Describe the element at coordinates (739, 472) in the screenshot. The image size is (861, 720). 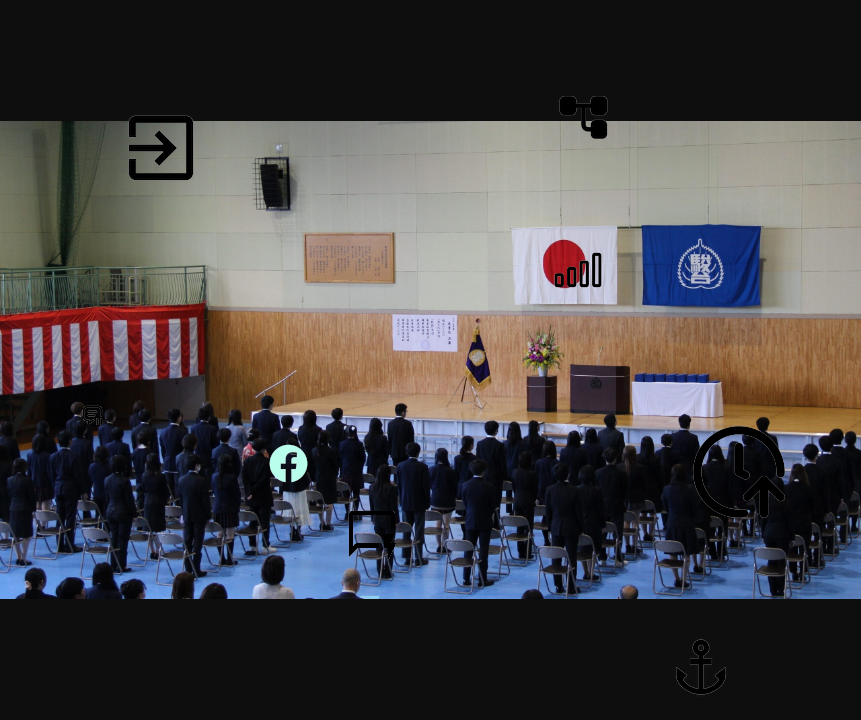
I see `upload or sync time data` at that location.